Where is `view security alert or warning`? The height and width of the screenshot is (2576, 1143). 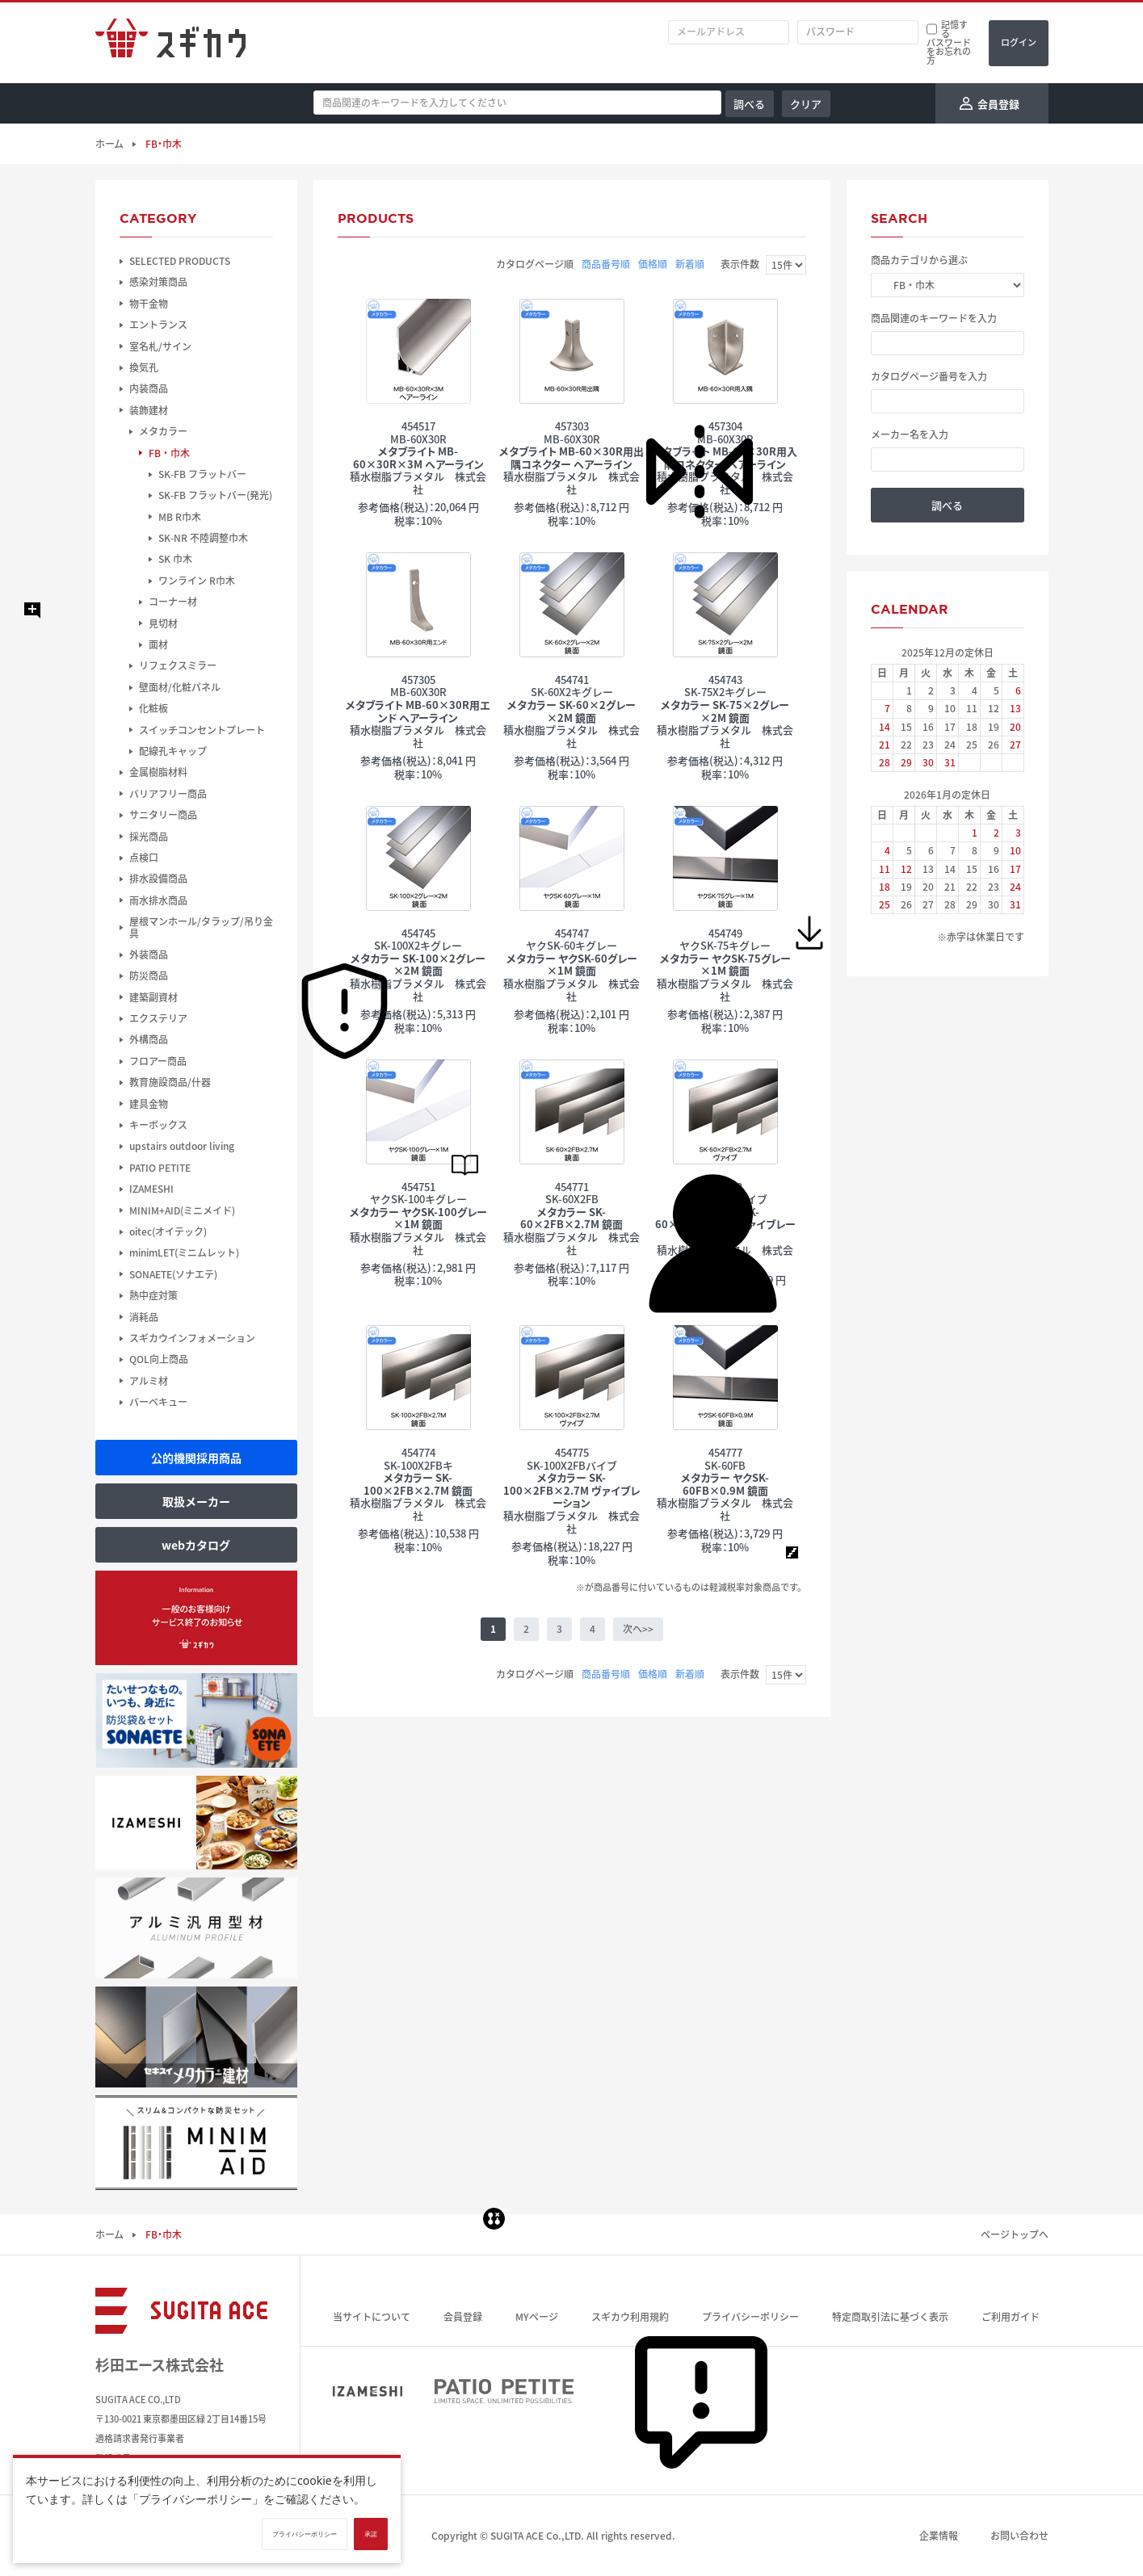
view security alert or warning is located at coordinates (344, 1012).